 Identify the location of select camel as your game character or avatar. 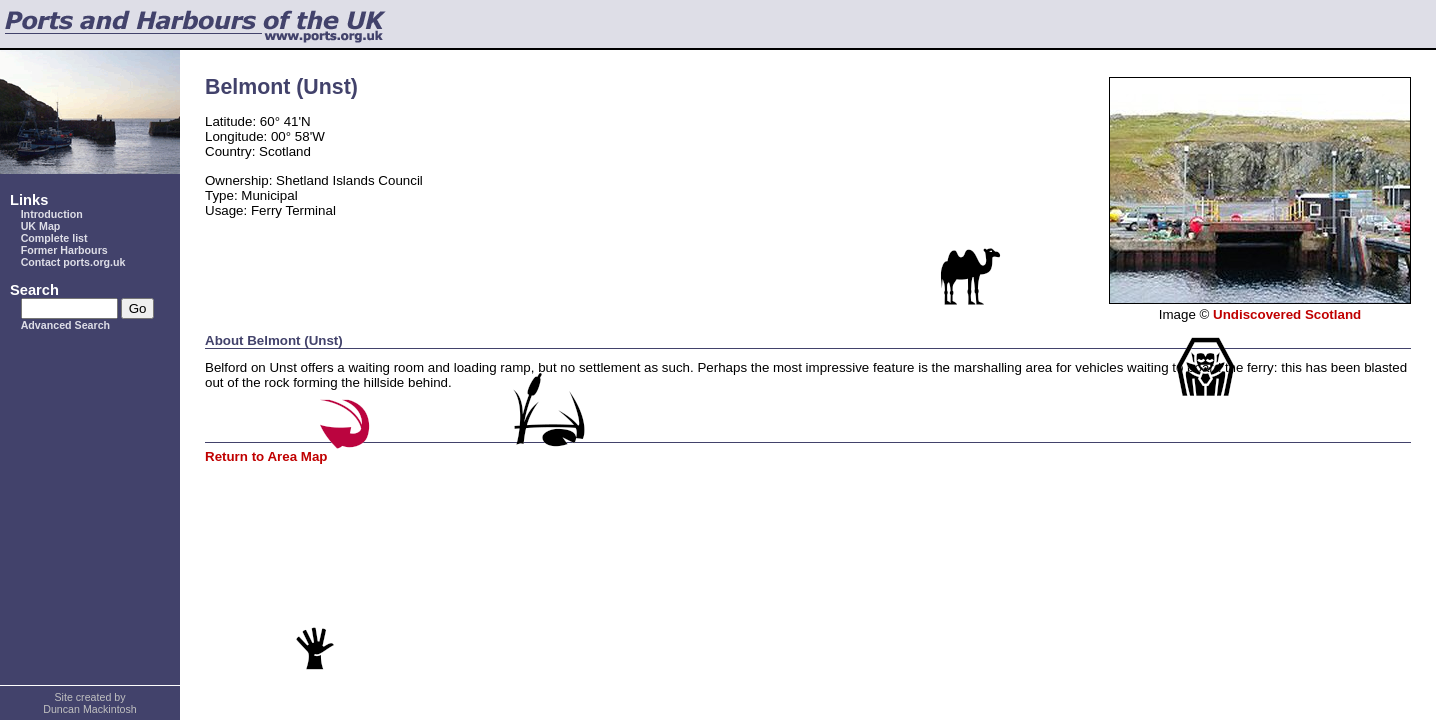
(970, 276).